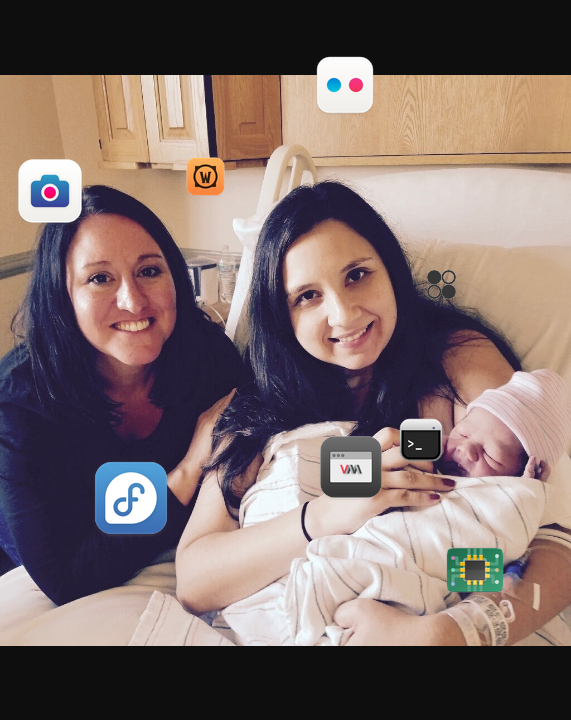 The height and width of the screenshot is (720, 571). What do you see at coordinates (50, 191) in the screenshot?
I see `open simplescreenrecorder app` at bounding box center [50, 191].